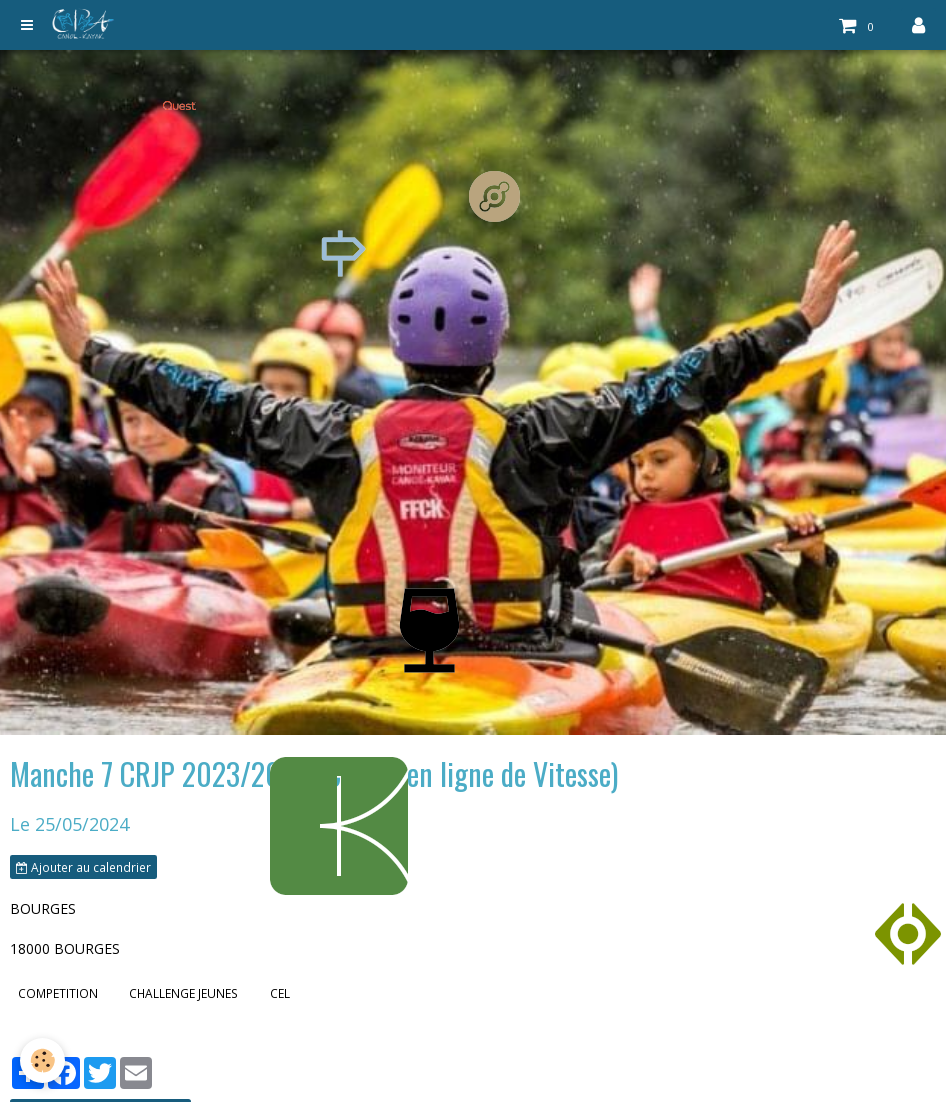 This screenshot has height=1102, width=946. I want to click on get directions or navigate to a destination, so click(342, 253).